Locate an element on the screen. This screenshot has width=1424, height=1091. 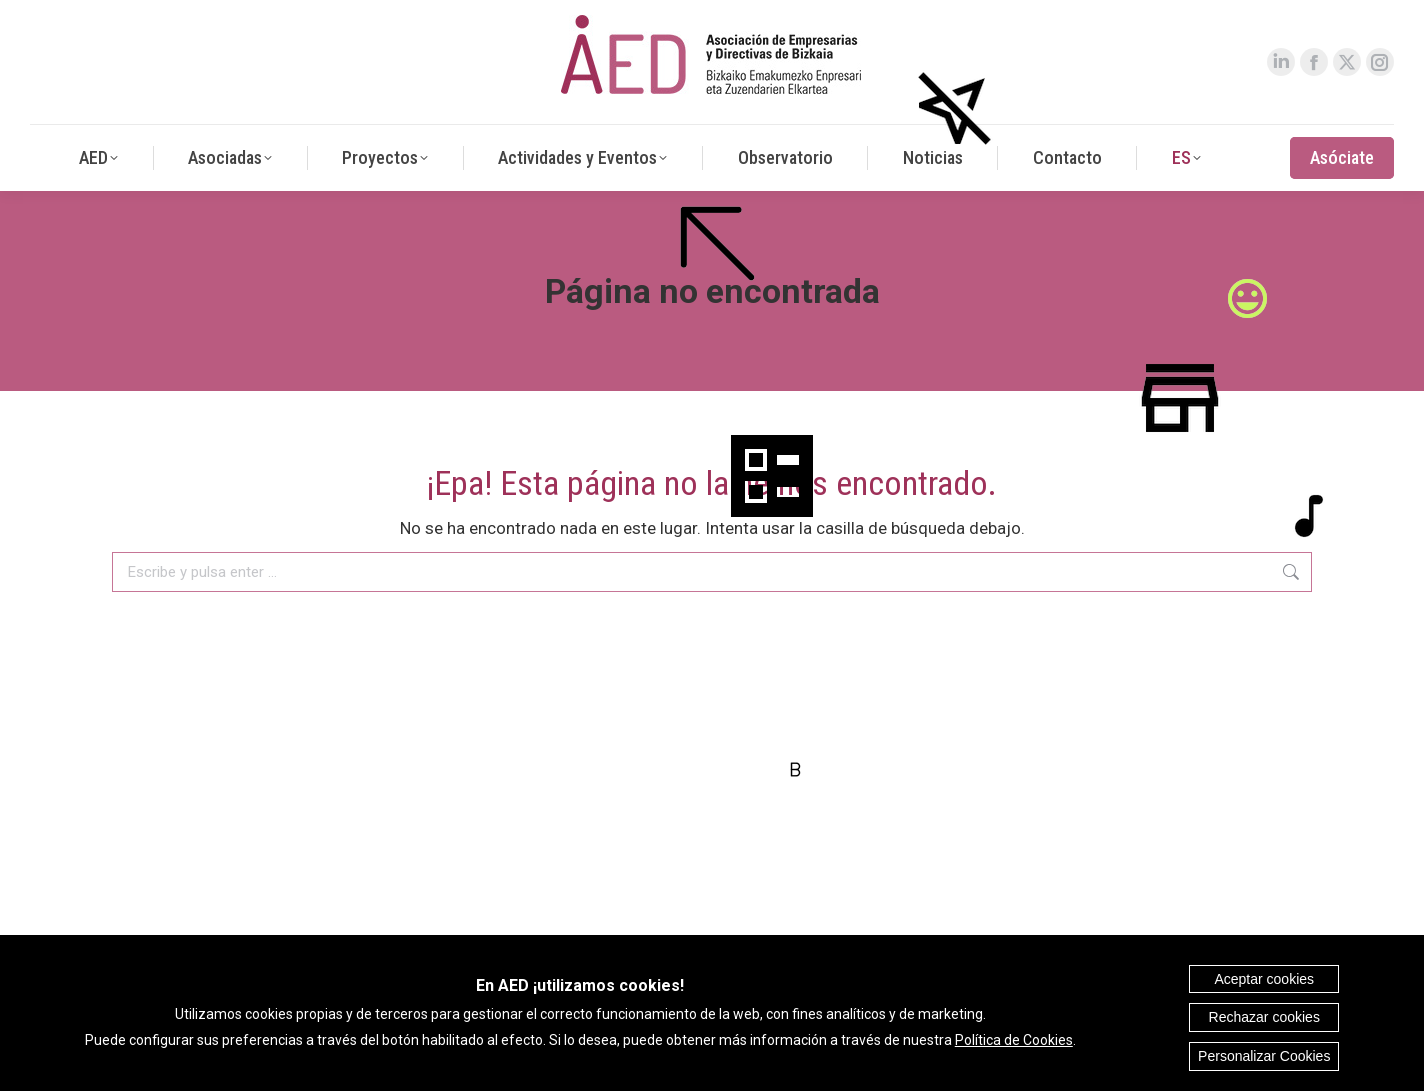
navigate back or return to previous screen is located at coordinates (717, 243).